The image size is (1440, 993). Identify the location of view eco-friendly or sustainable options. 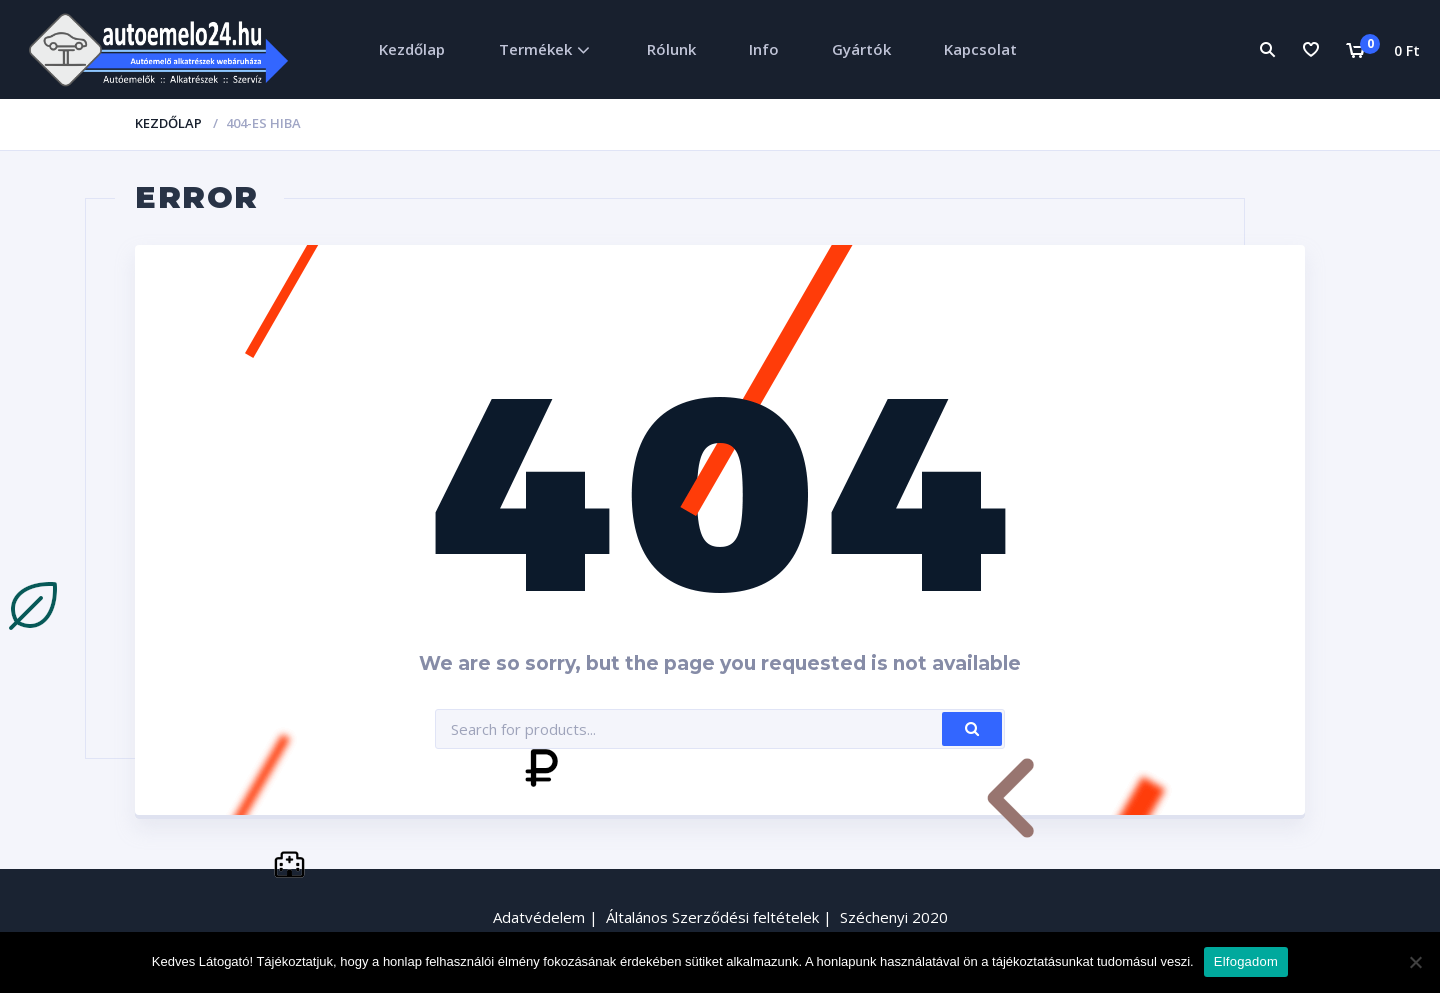
(33, 606).